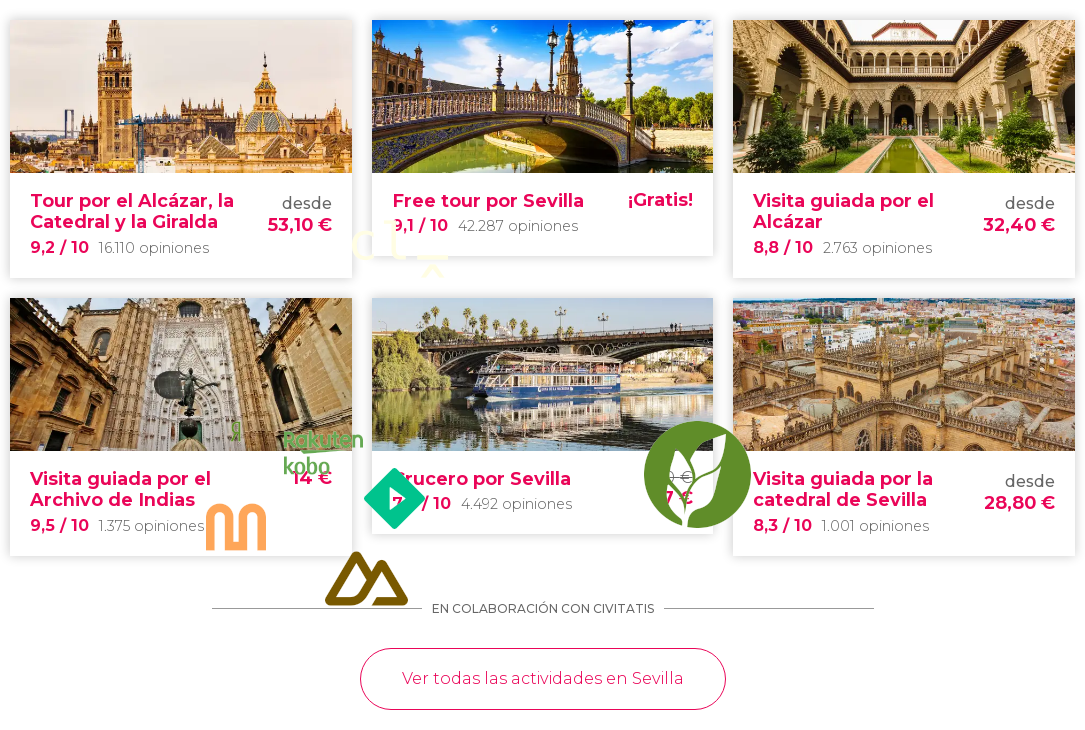 Image resolution: width=1085 pixels, height=730 pixels. What do you see at coordinates (394, 498) in the screenshot?
I see `open Stremio media streaming app` at bounding box center [394, 498].